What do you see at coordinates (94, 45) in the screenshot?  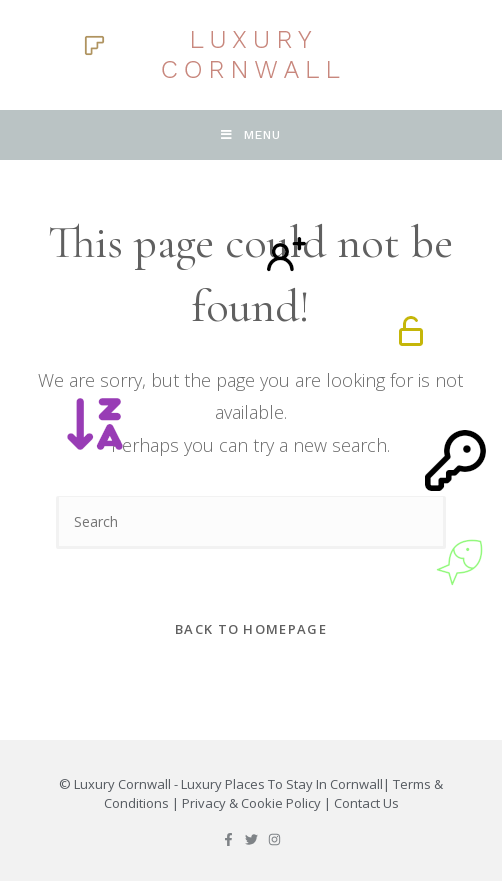 I see `open Flipboard app` at bounding box center [94, 45].